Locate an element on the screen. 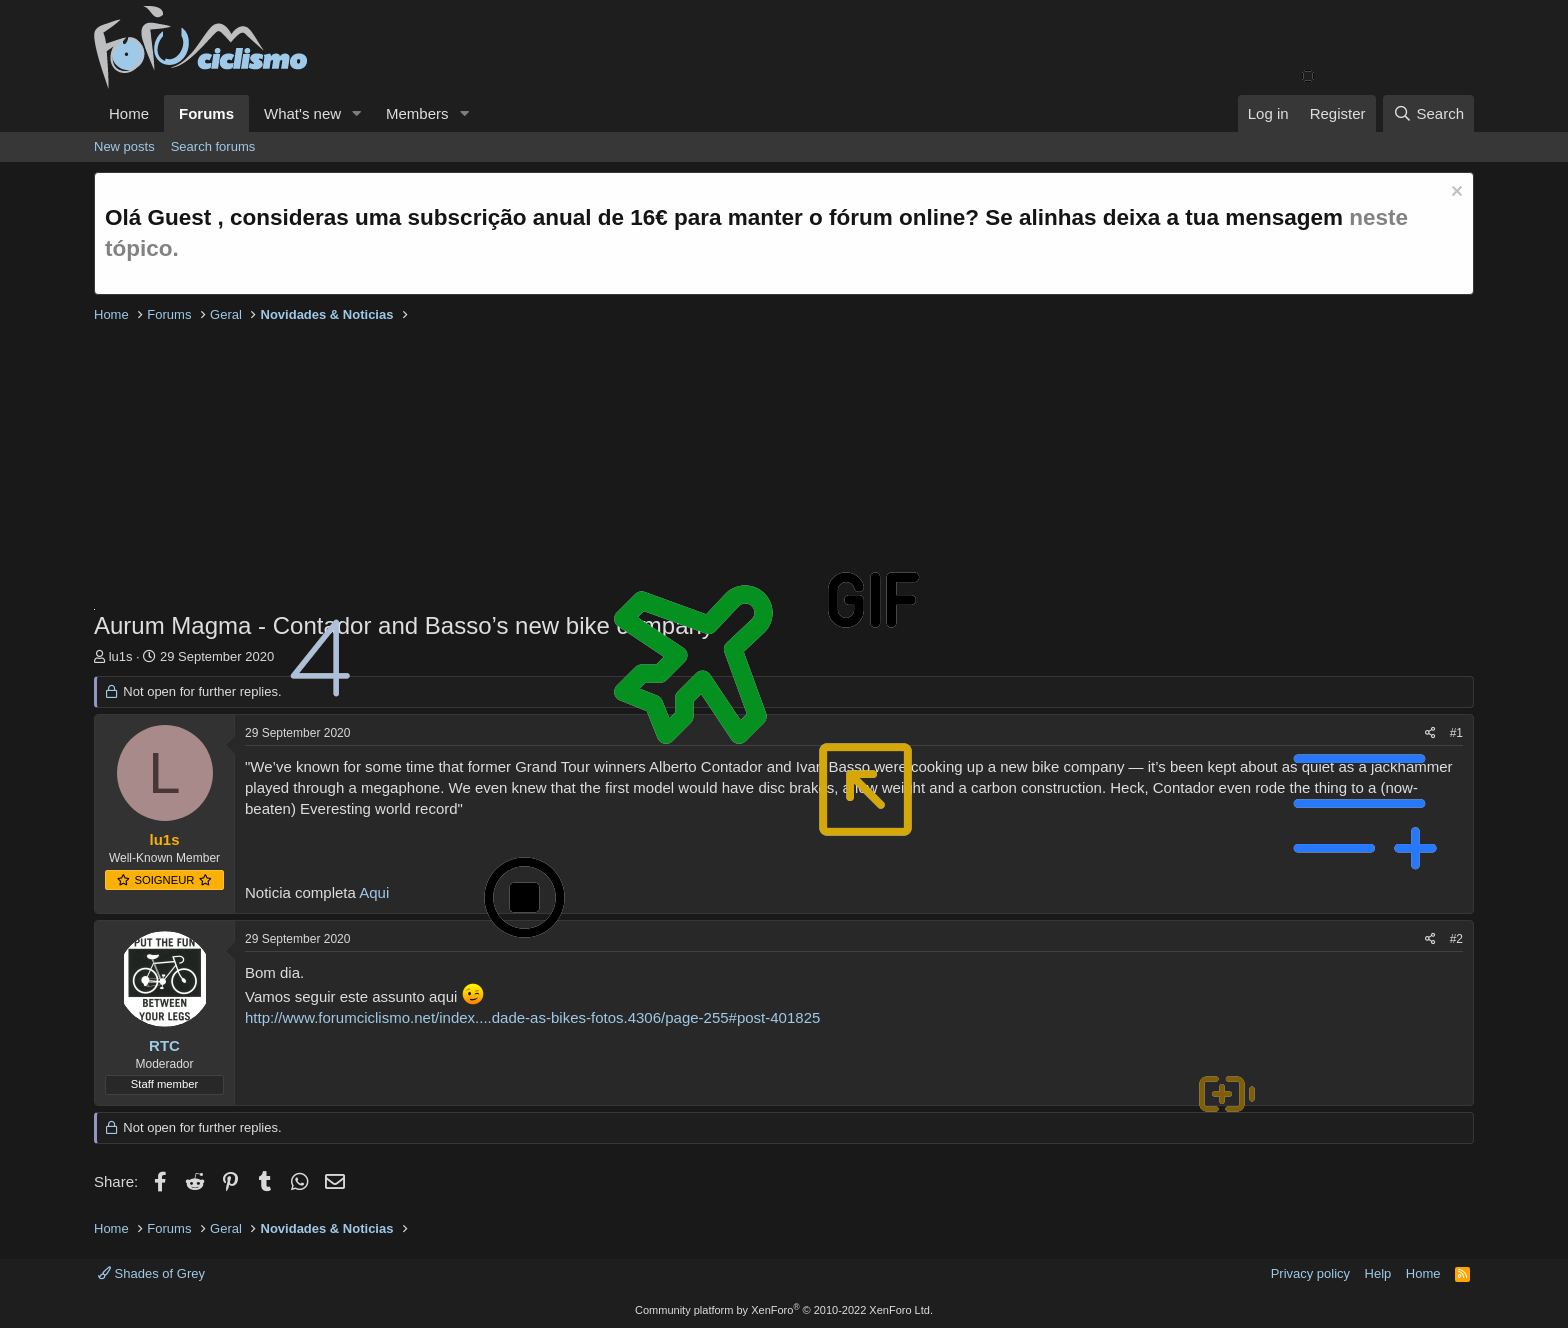 Image resolution: width=1568 pixels, height=1328 pixels. insert a GIF into your message is located at coordinates (872, 600).